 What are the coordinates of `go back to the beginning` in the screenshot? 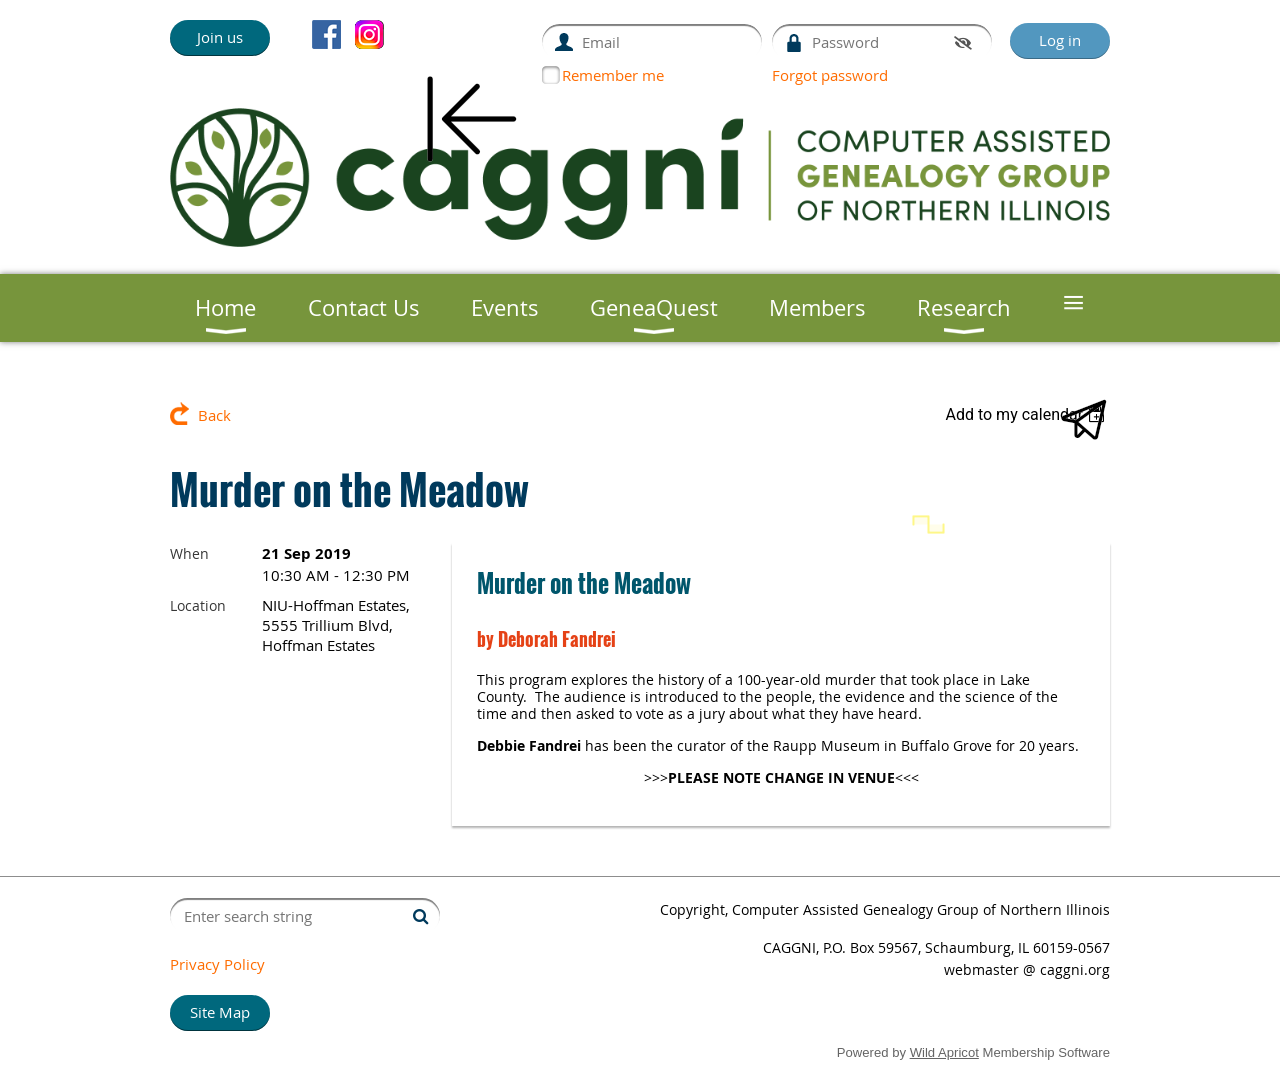 It's located at (470, 119).